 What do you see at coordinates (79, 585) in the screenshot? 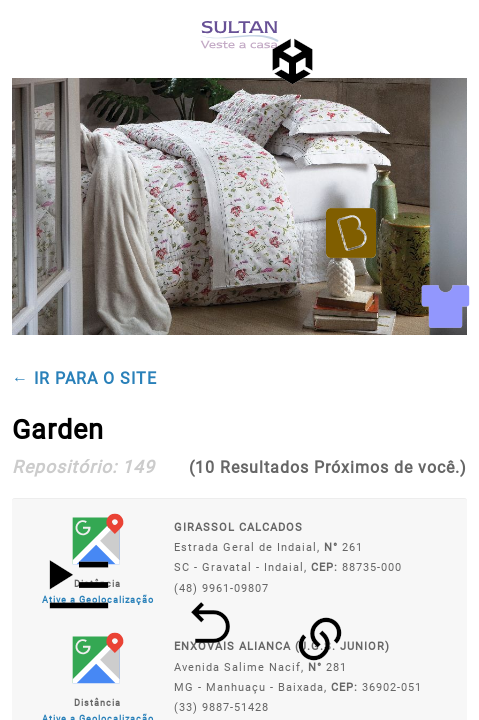
I see `view your playlist` at bounding box center [79, 585].